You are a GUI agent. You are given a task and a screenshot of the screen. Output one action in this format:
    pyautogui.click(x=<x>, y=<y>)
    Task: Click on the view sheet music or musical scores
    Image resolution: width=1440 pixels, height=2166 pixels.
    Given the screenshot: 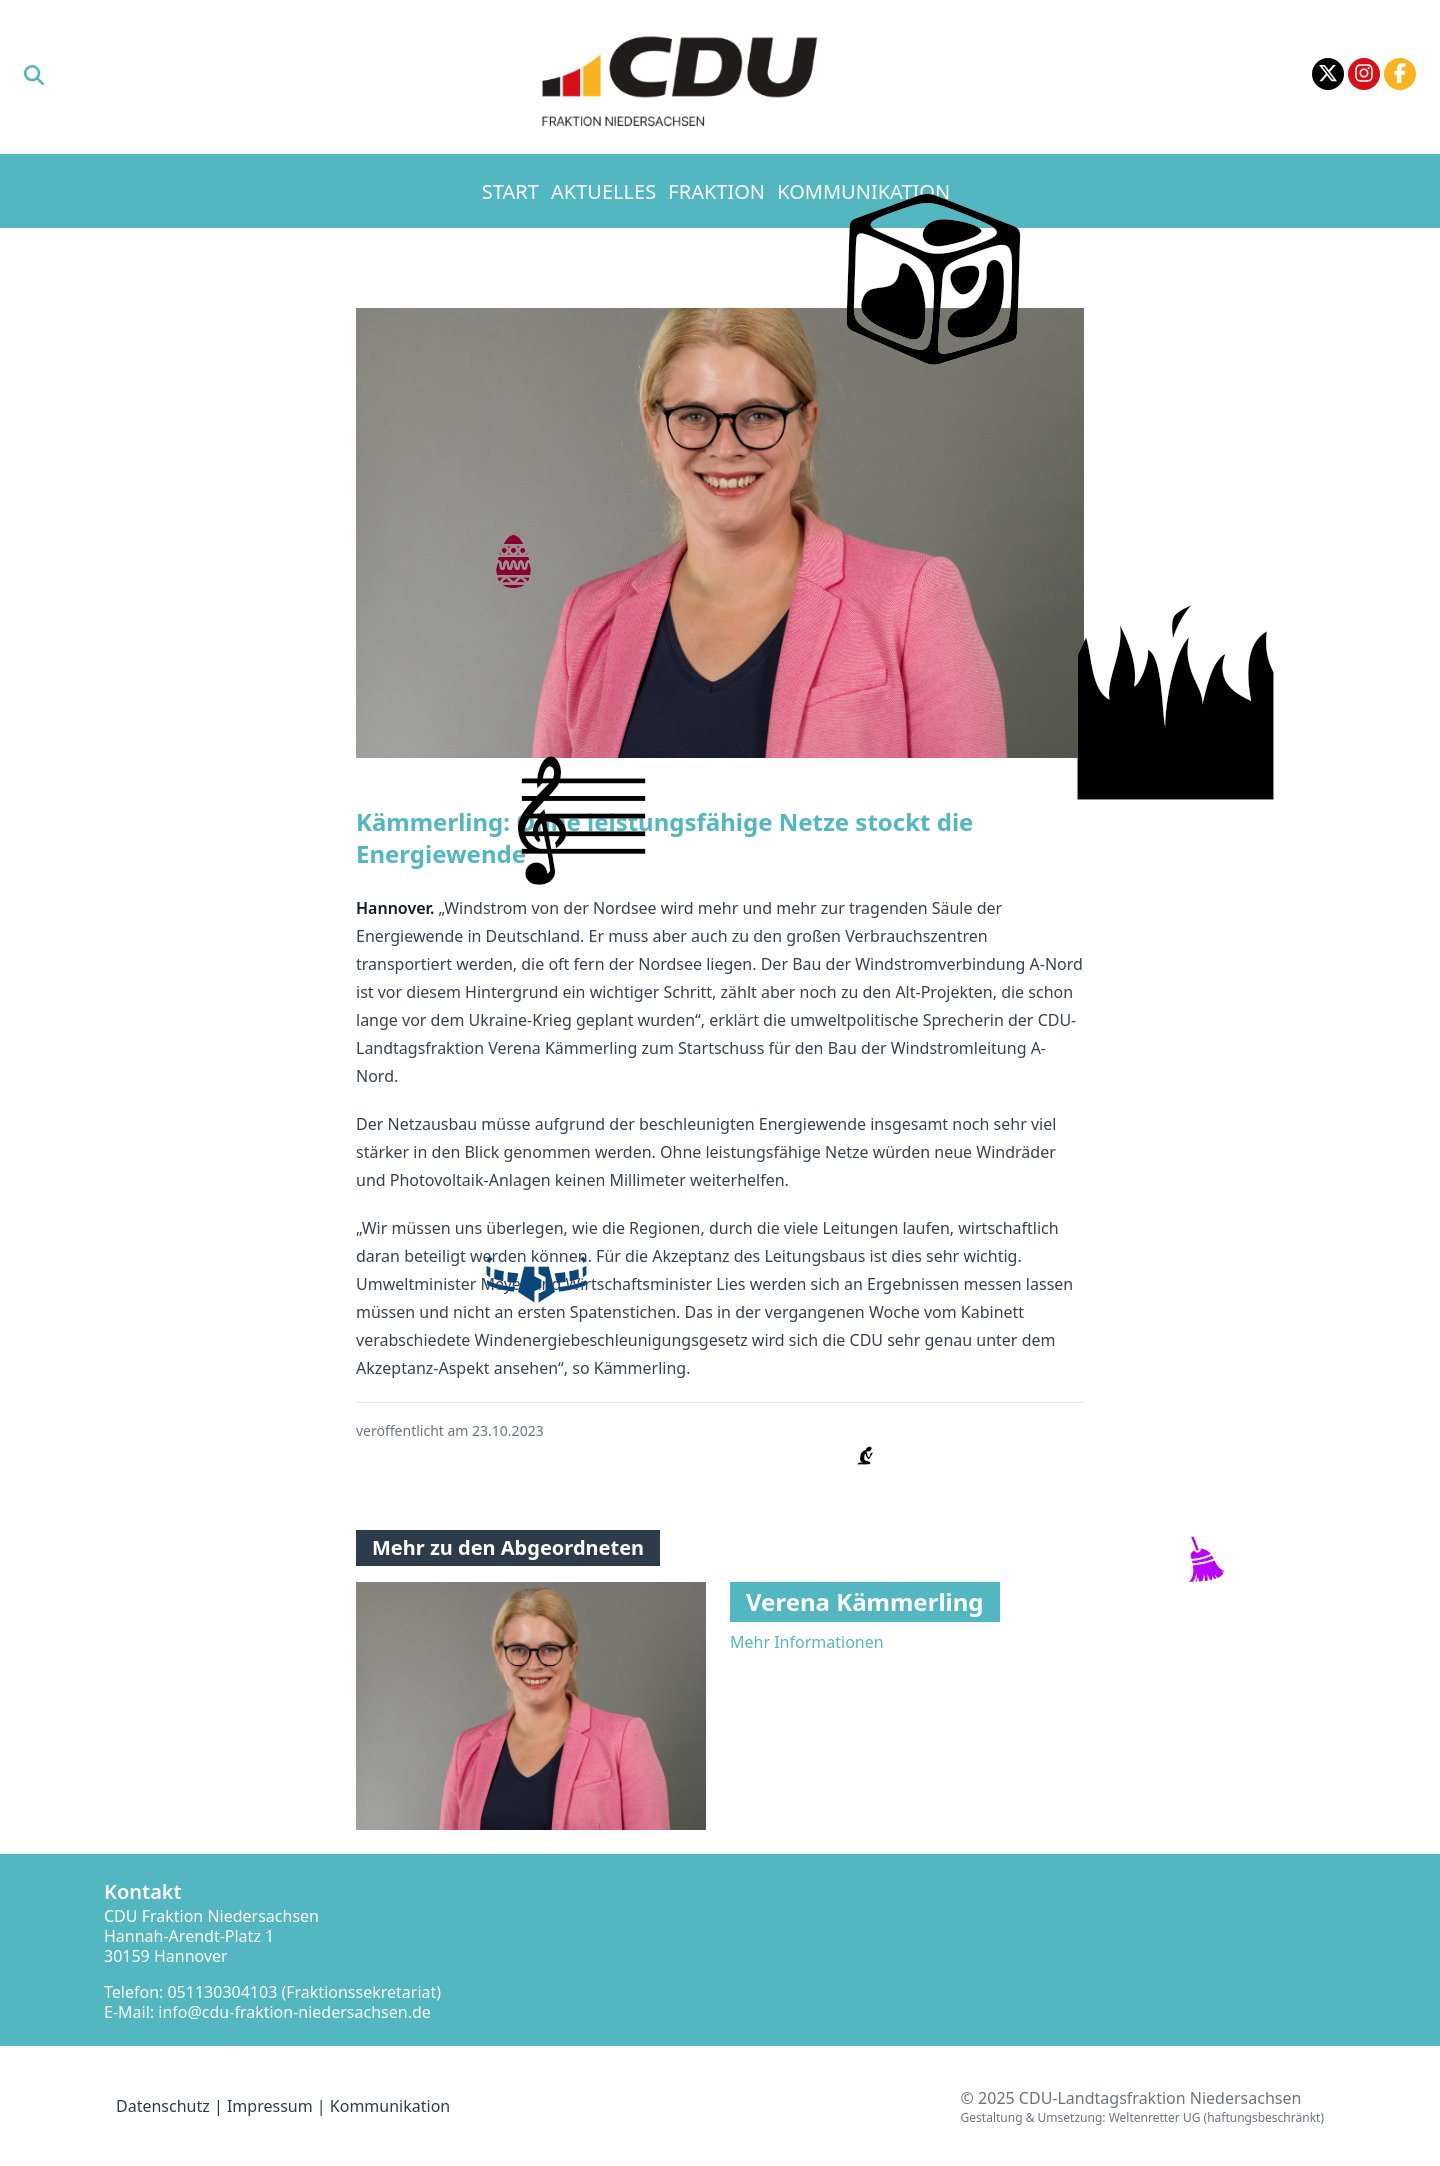 What is the action you would take?
    pyautogui.click(x=583, y=820)
    